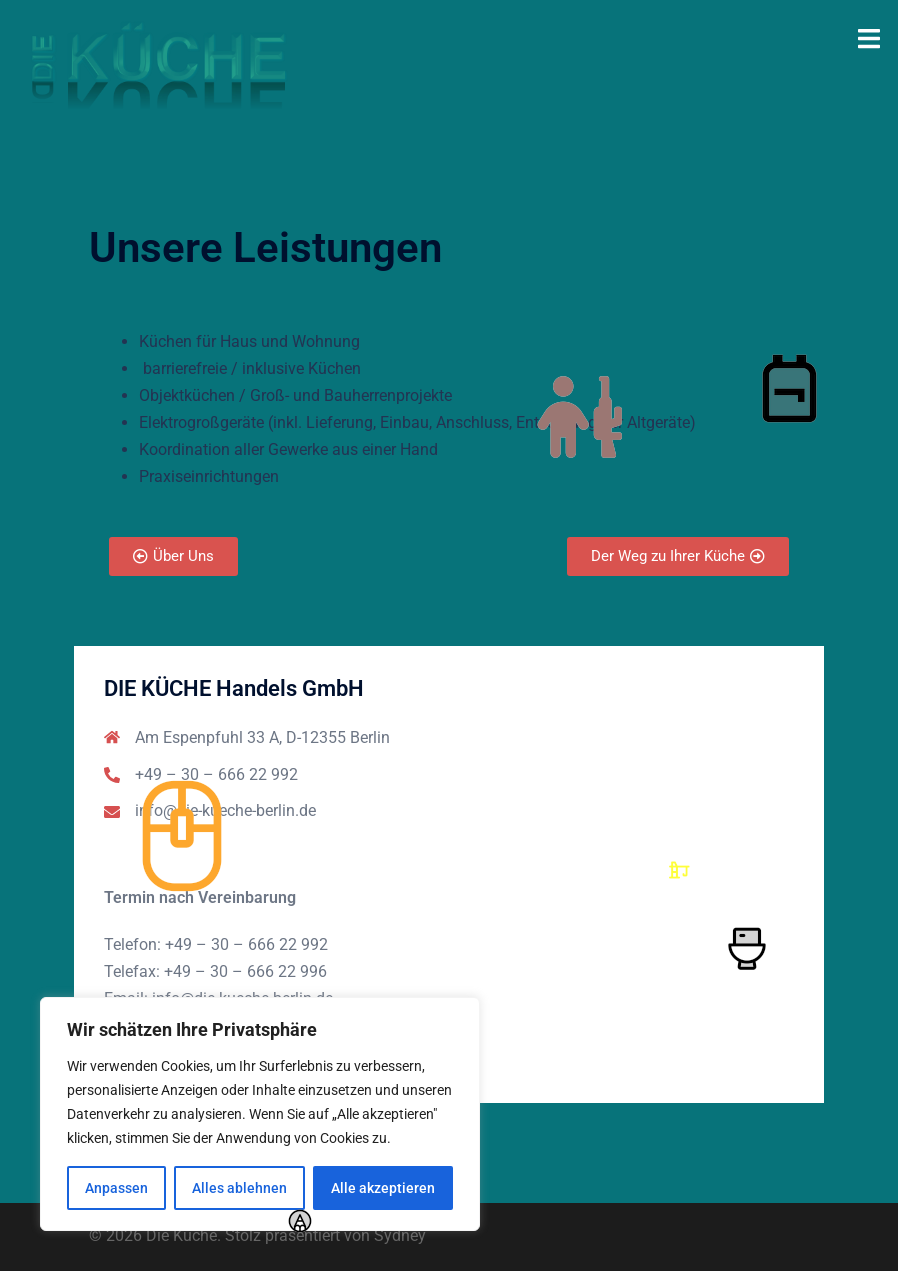 The image size is (898, 1271). Describe the element at coordinates (679, 870) in the screenshot. I see `construction or building in progress` at that location.